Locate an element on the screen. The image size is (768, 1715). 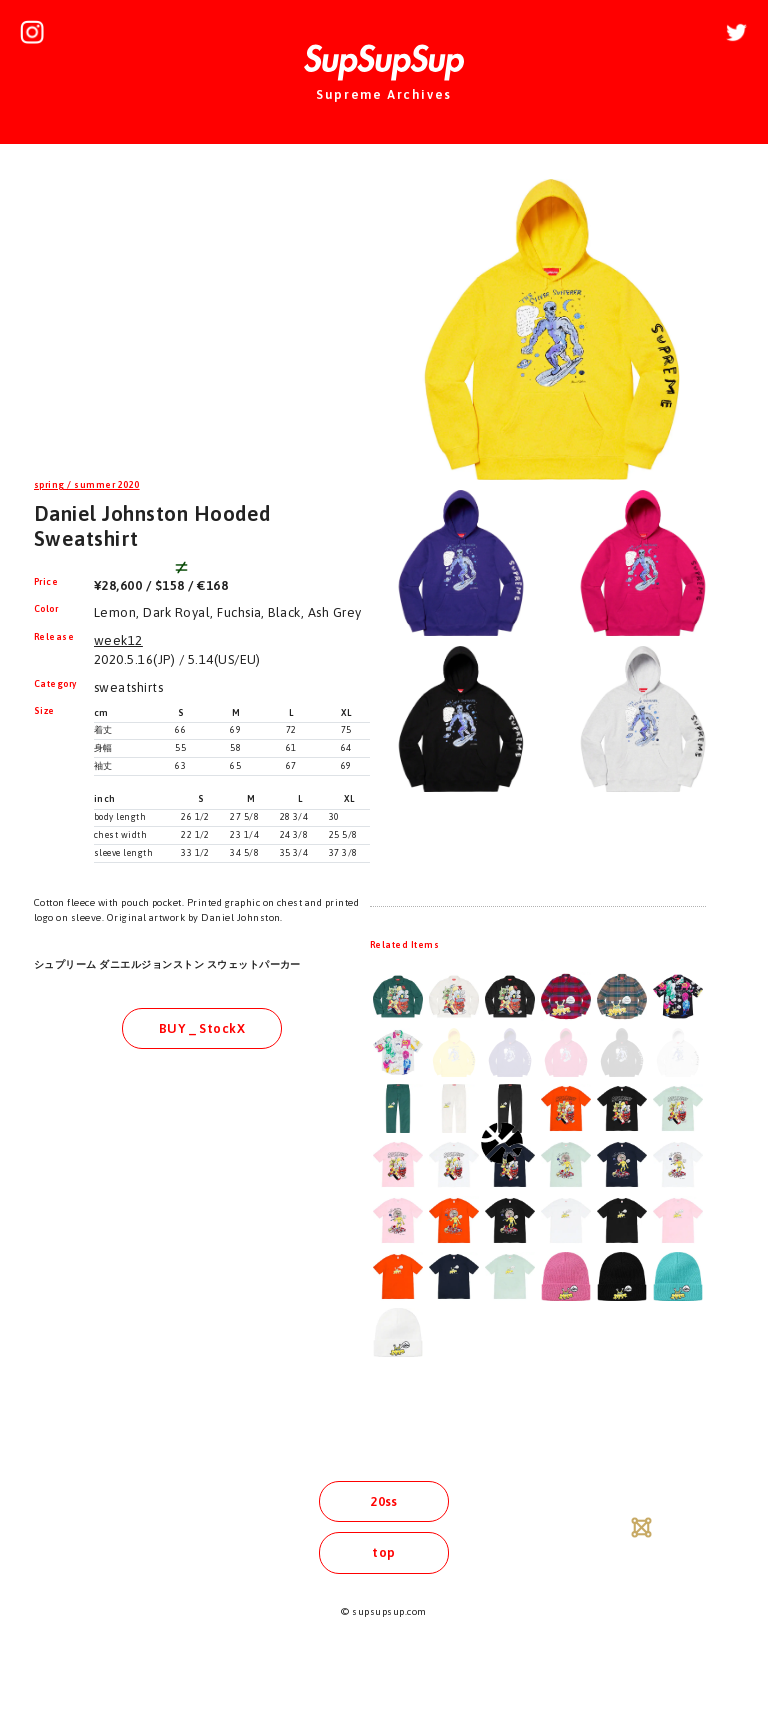
view full network topology is located at coordinates (641, 1527).